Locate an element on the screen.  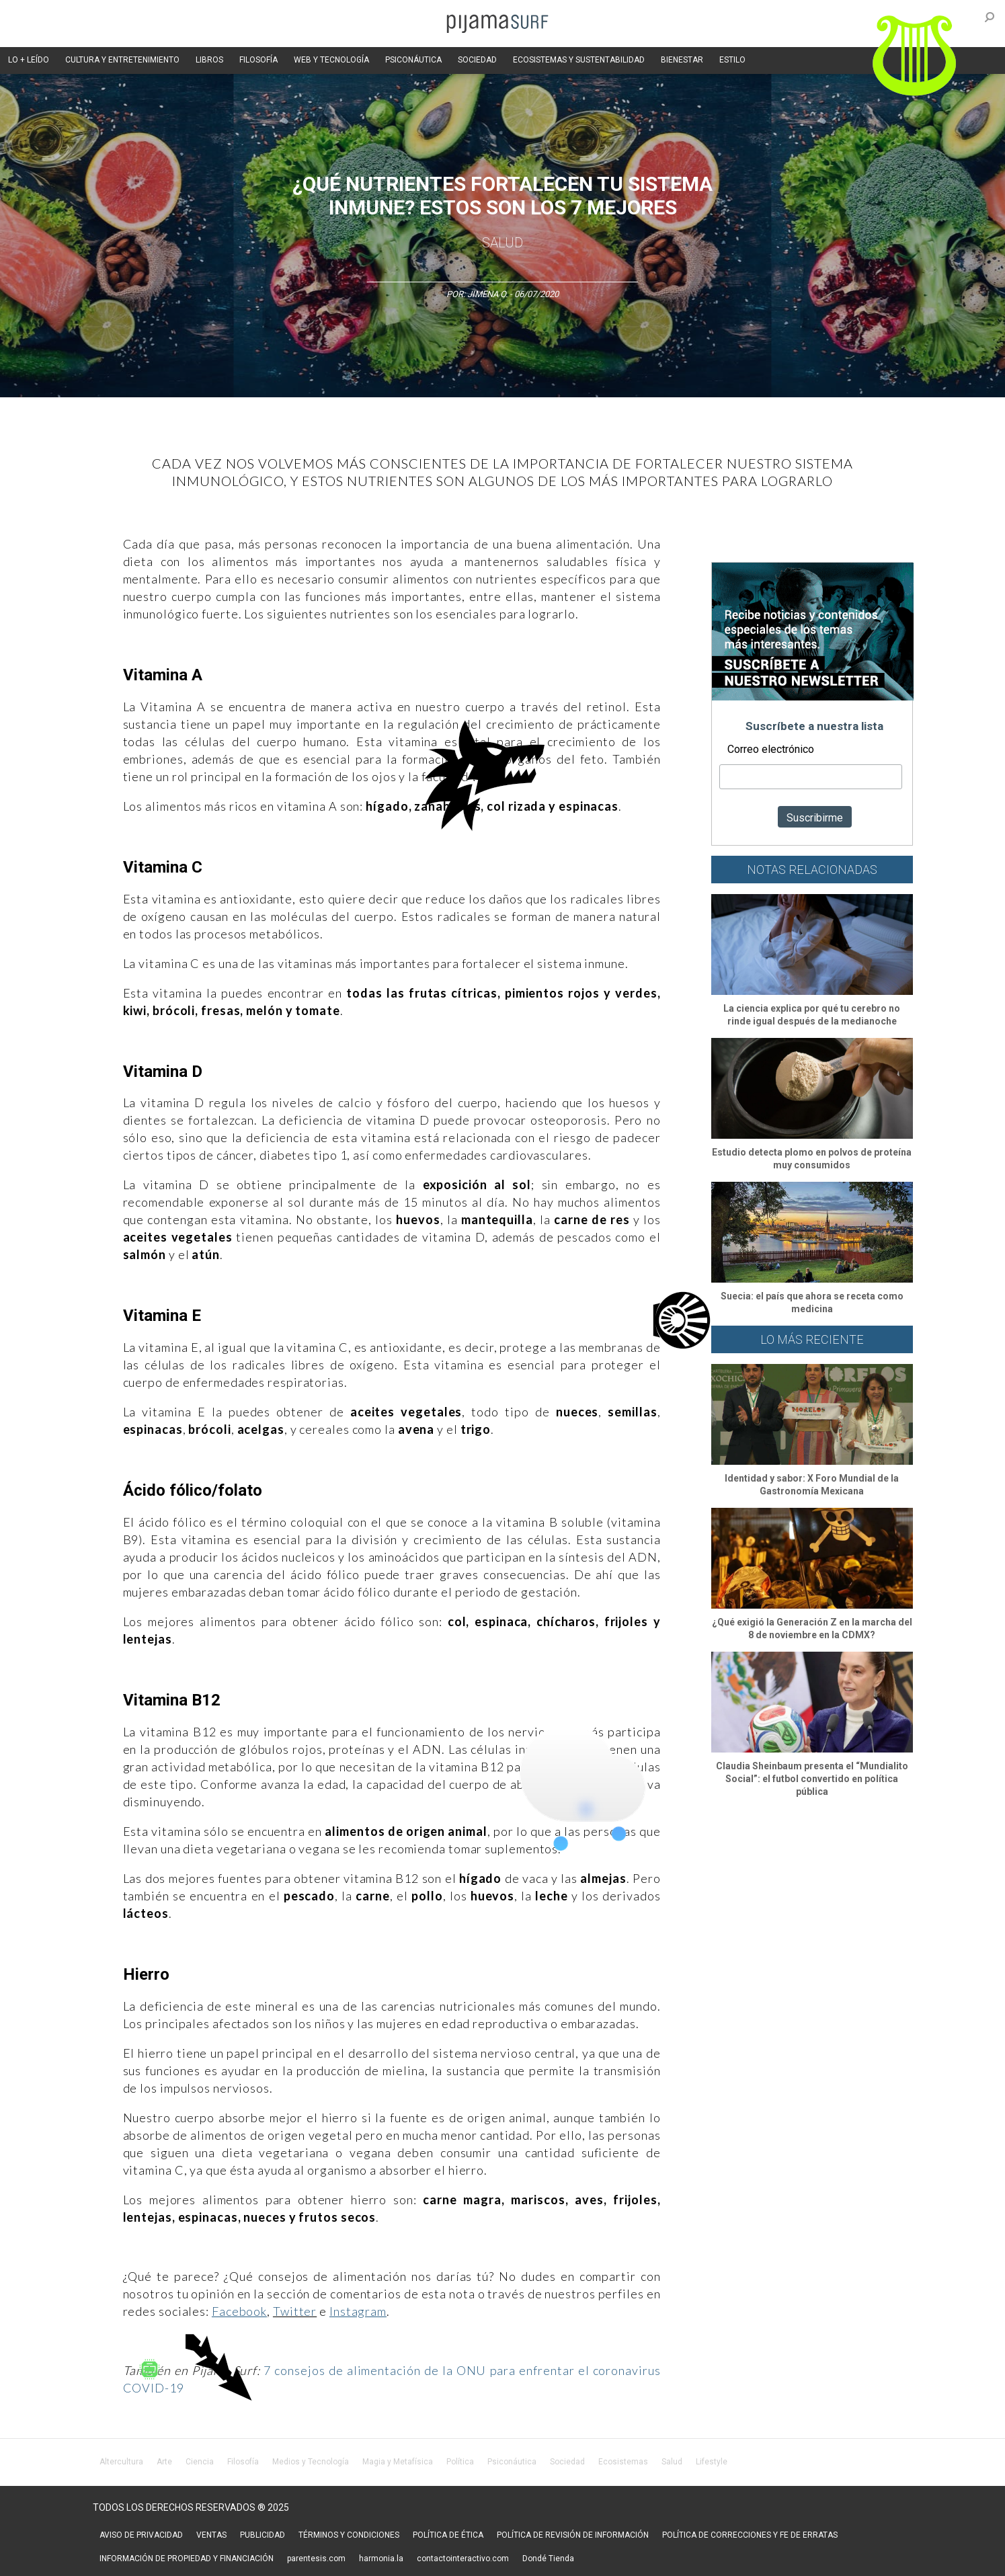
view system performance or CPU usage is located at coordinates (149, 2369).